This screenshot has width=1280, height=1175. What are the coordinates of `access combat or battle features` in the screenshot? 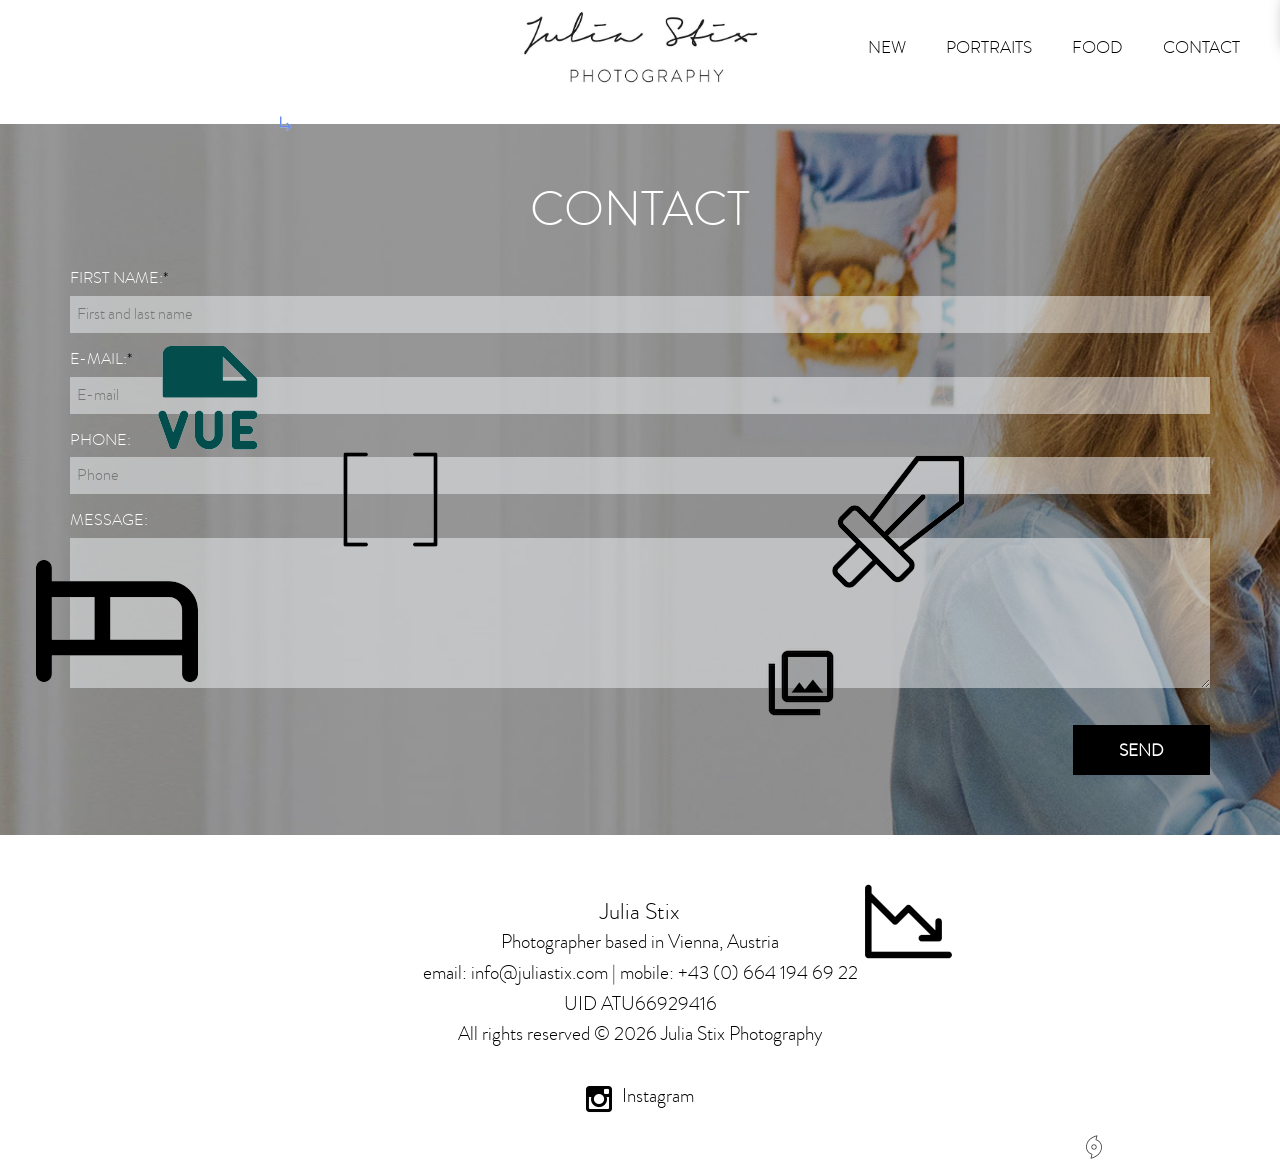 It's located at (901, 519).